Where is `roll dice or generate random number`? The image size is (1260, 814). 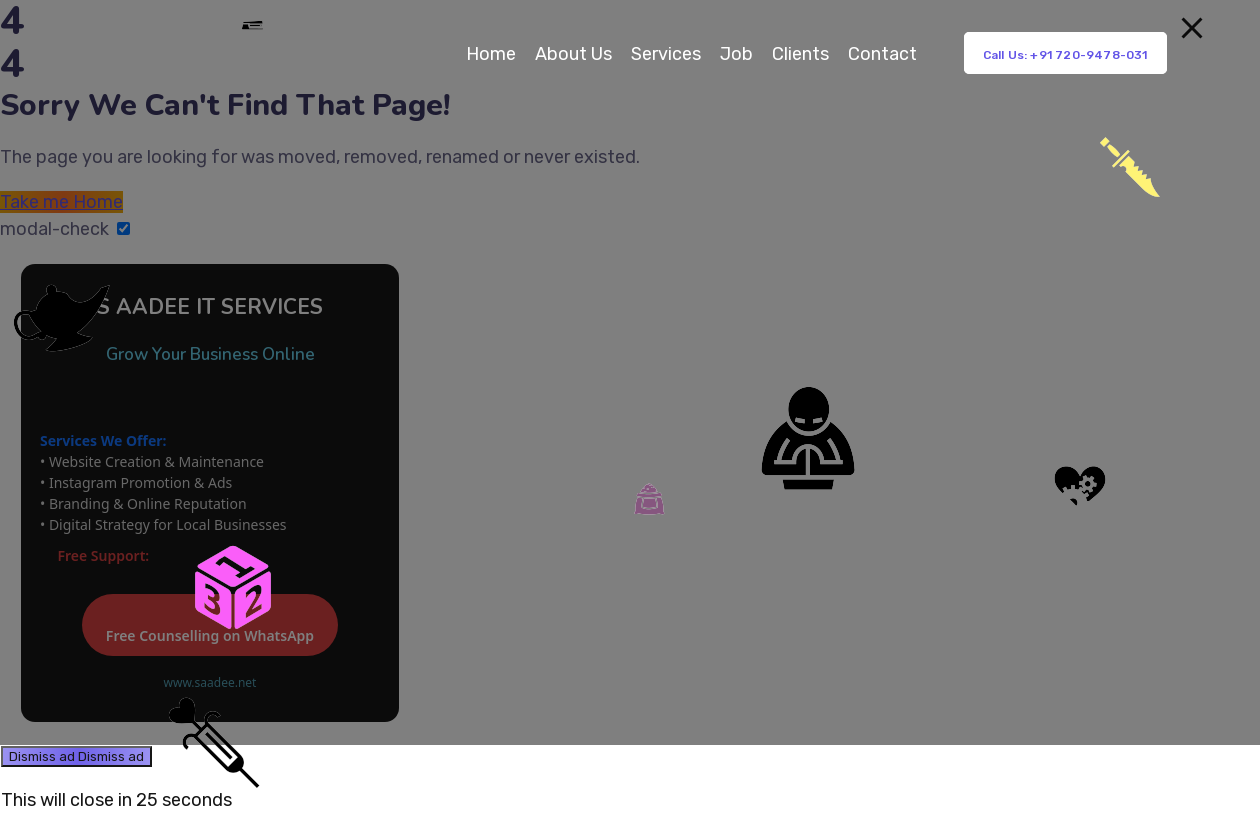 roll dice or generate random number is located at coordinates (233, 588).